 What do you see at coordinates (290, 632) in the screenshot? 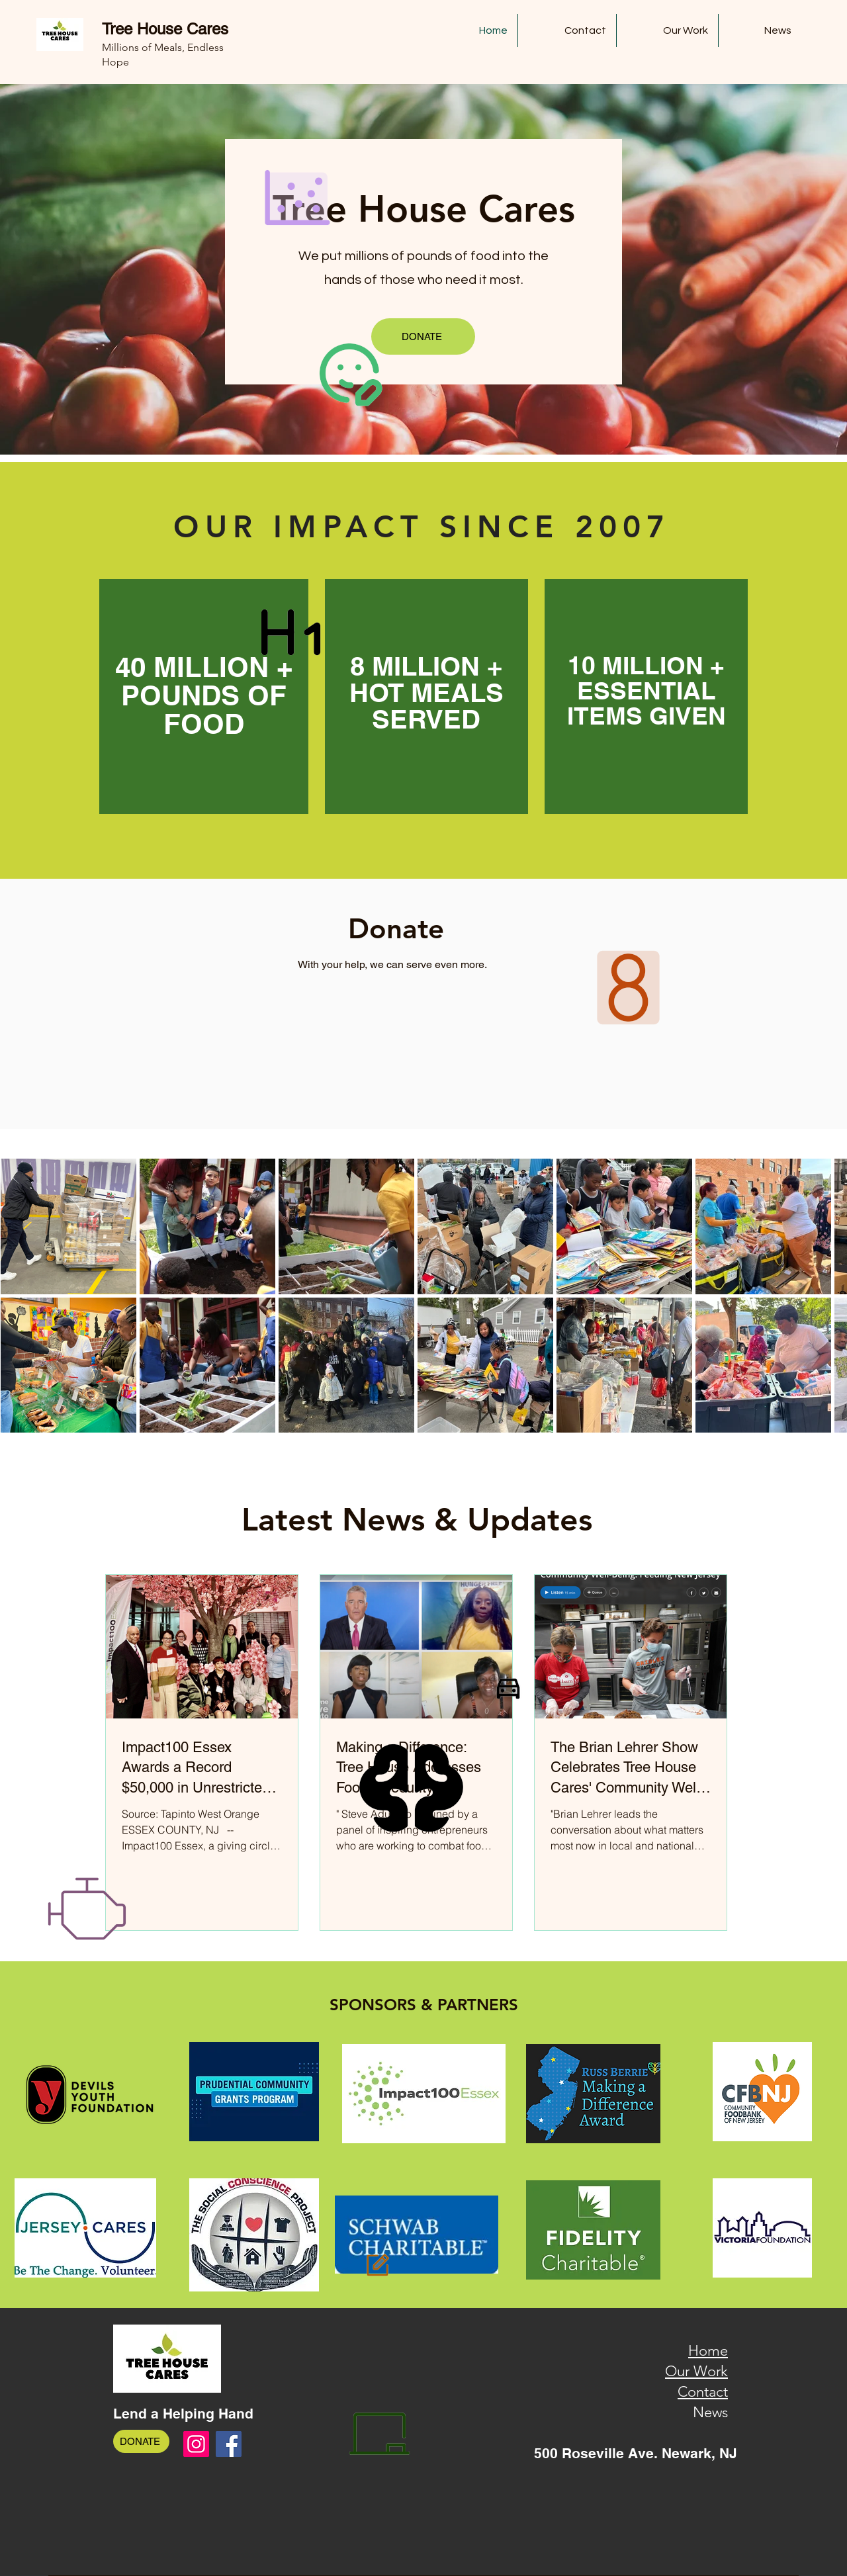
I see `format text as a level 1 heading` at bounding box center [290, 632].